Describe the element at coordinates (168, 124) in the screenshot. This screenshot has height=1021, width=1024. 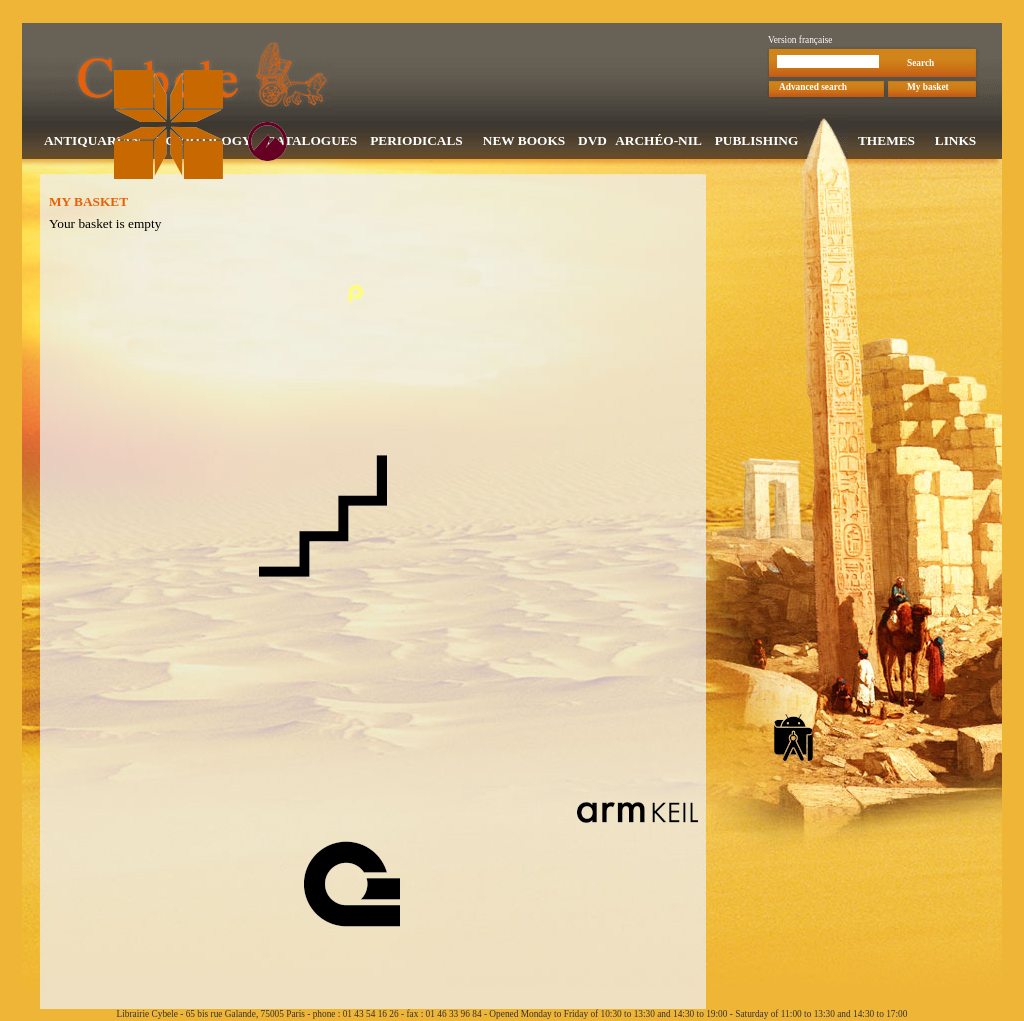
I see `open Code::Blocks IDE` at that location.